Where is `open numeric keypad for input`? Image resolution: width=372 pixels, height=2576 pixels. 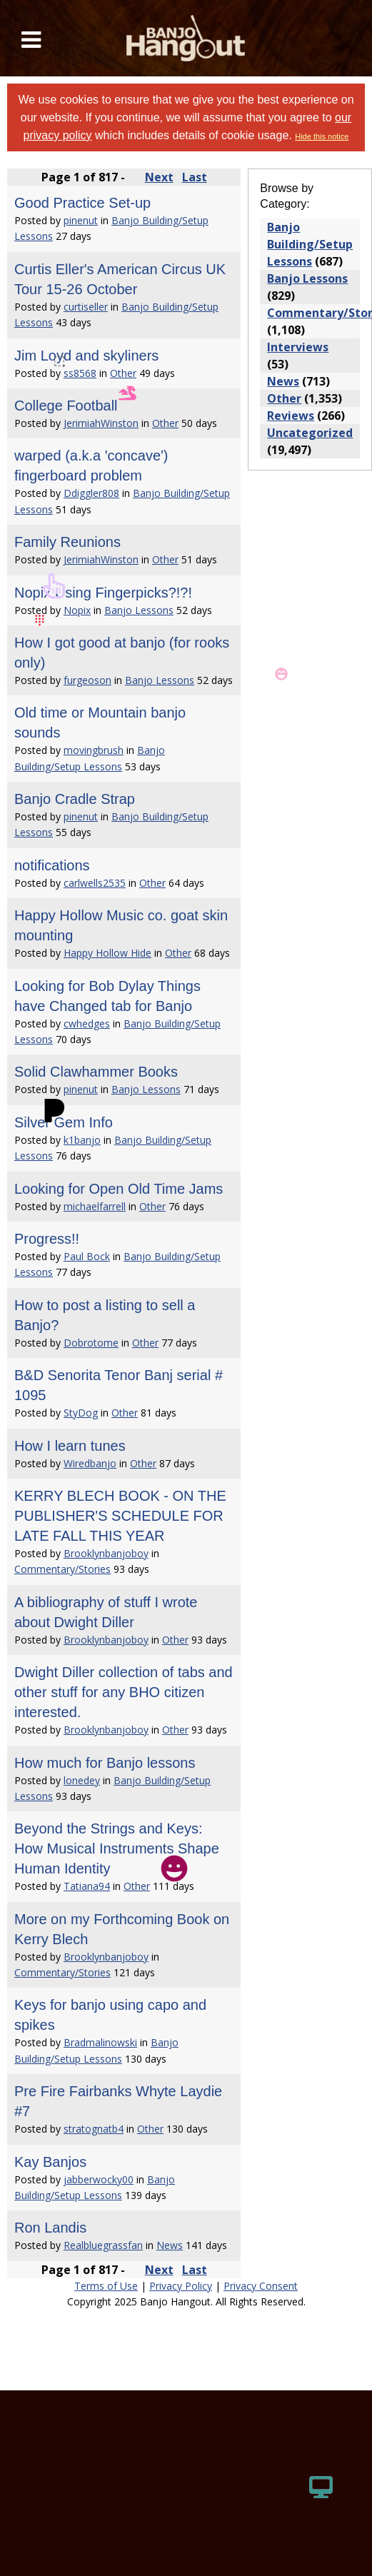
open numeric keypad for input is located at coordinates (39, 620).